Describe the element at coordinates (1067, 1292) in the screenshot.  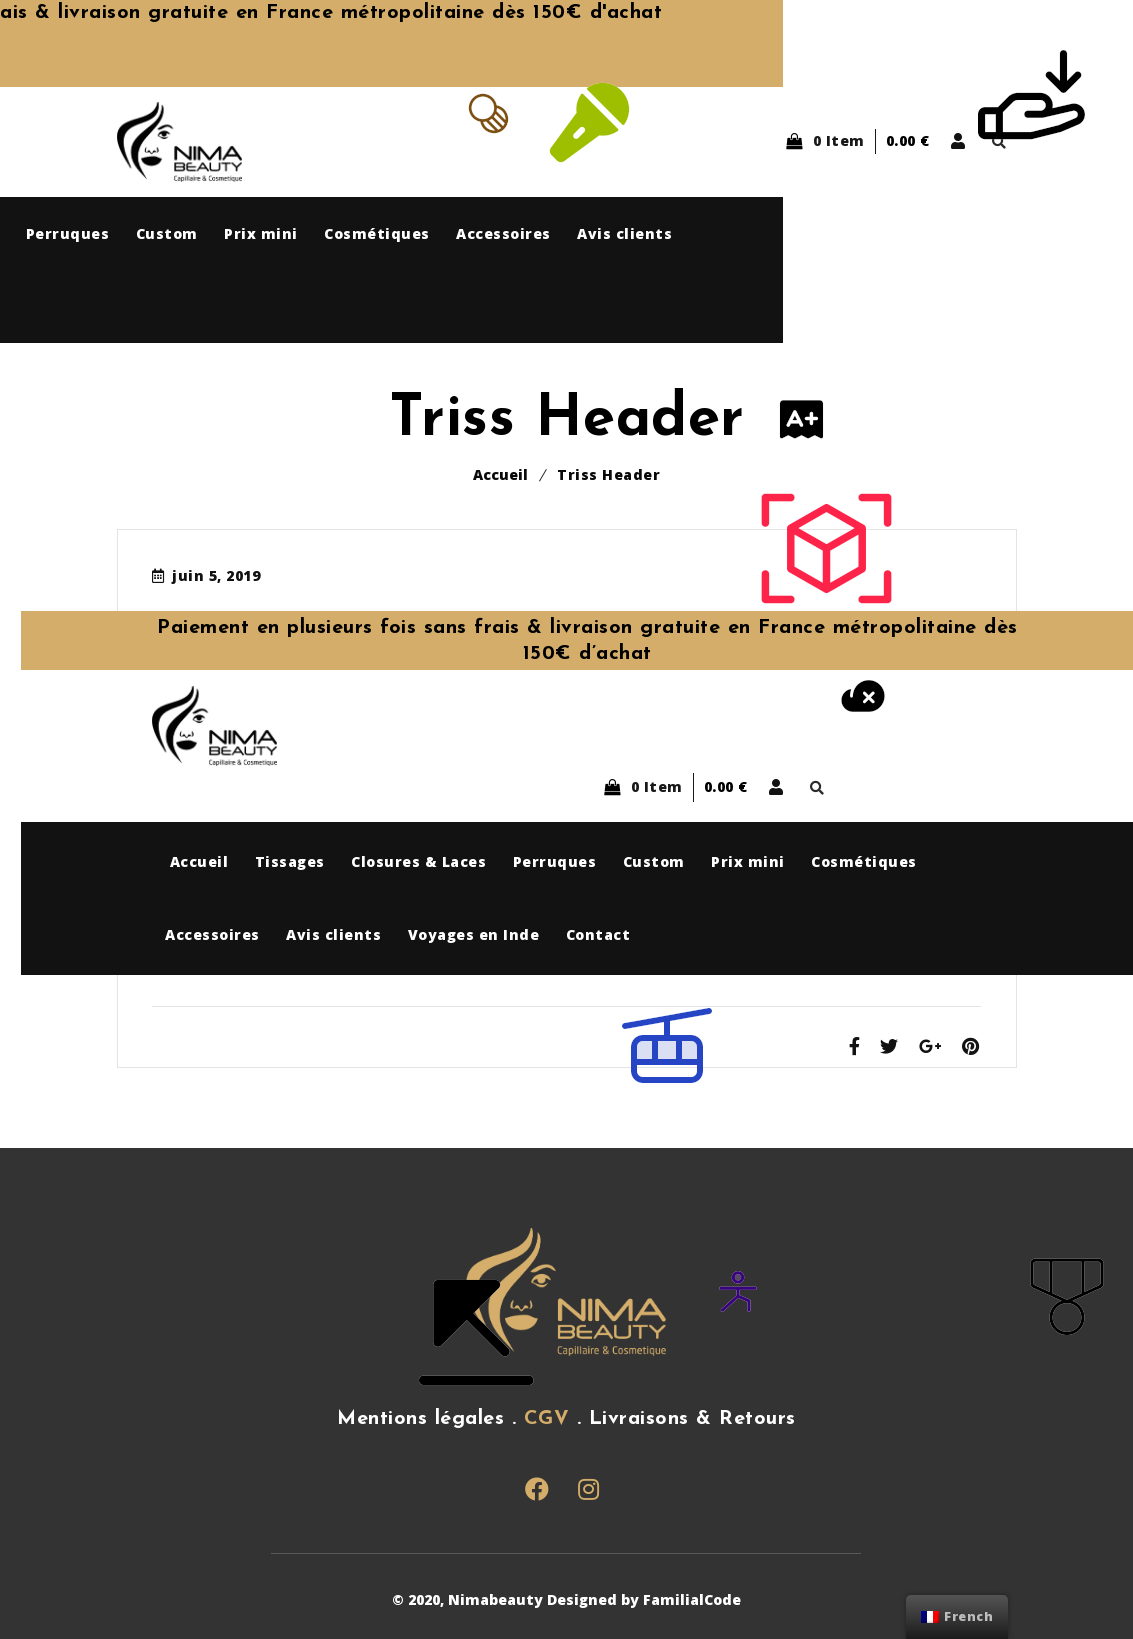
I see `view achievements or awards` at that location.